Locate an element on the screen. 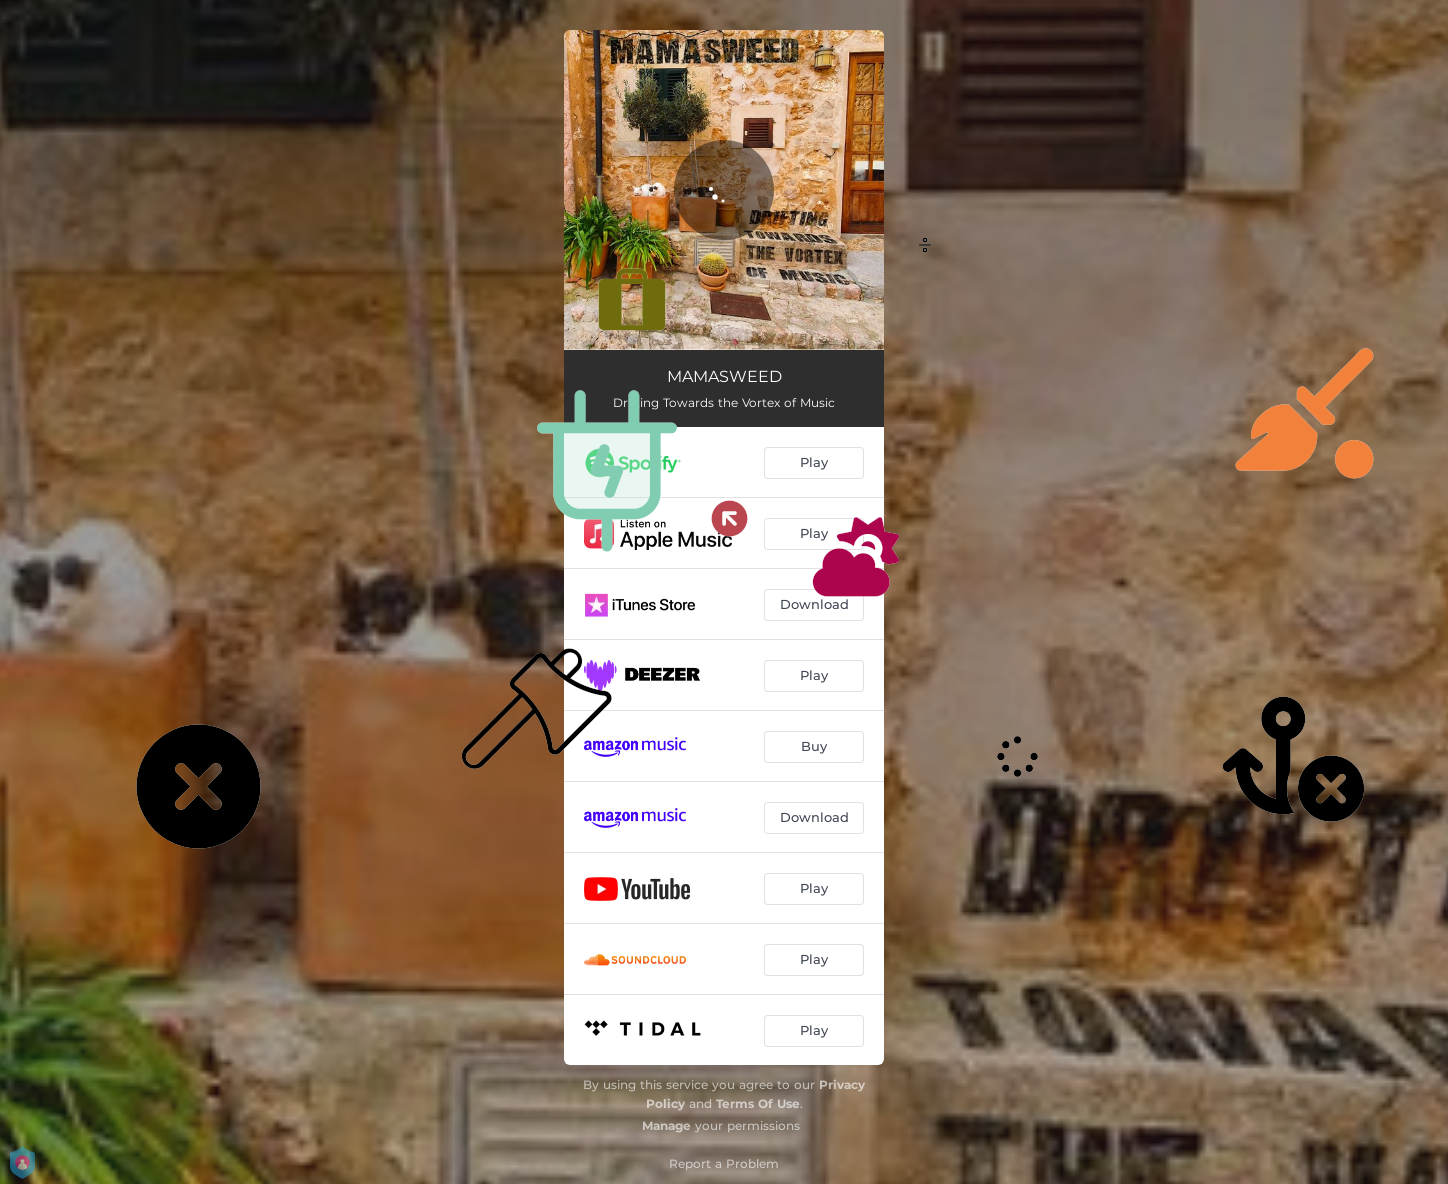 The height and width of the screenshot is (1184, 1448). indicates content is loading is located at coordinates (1017, 756).